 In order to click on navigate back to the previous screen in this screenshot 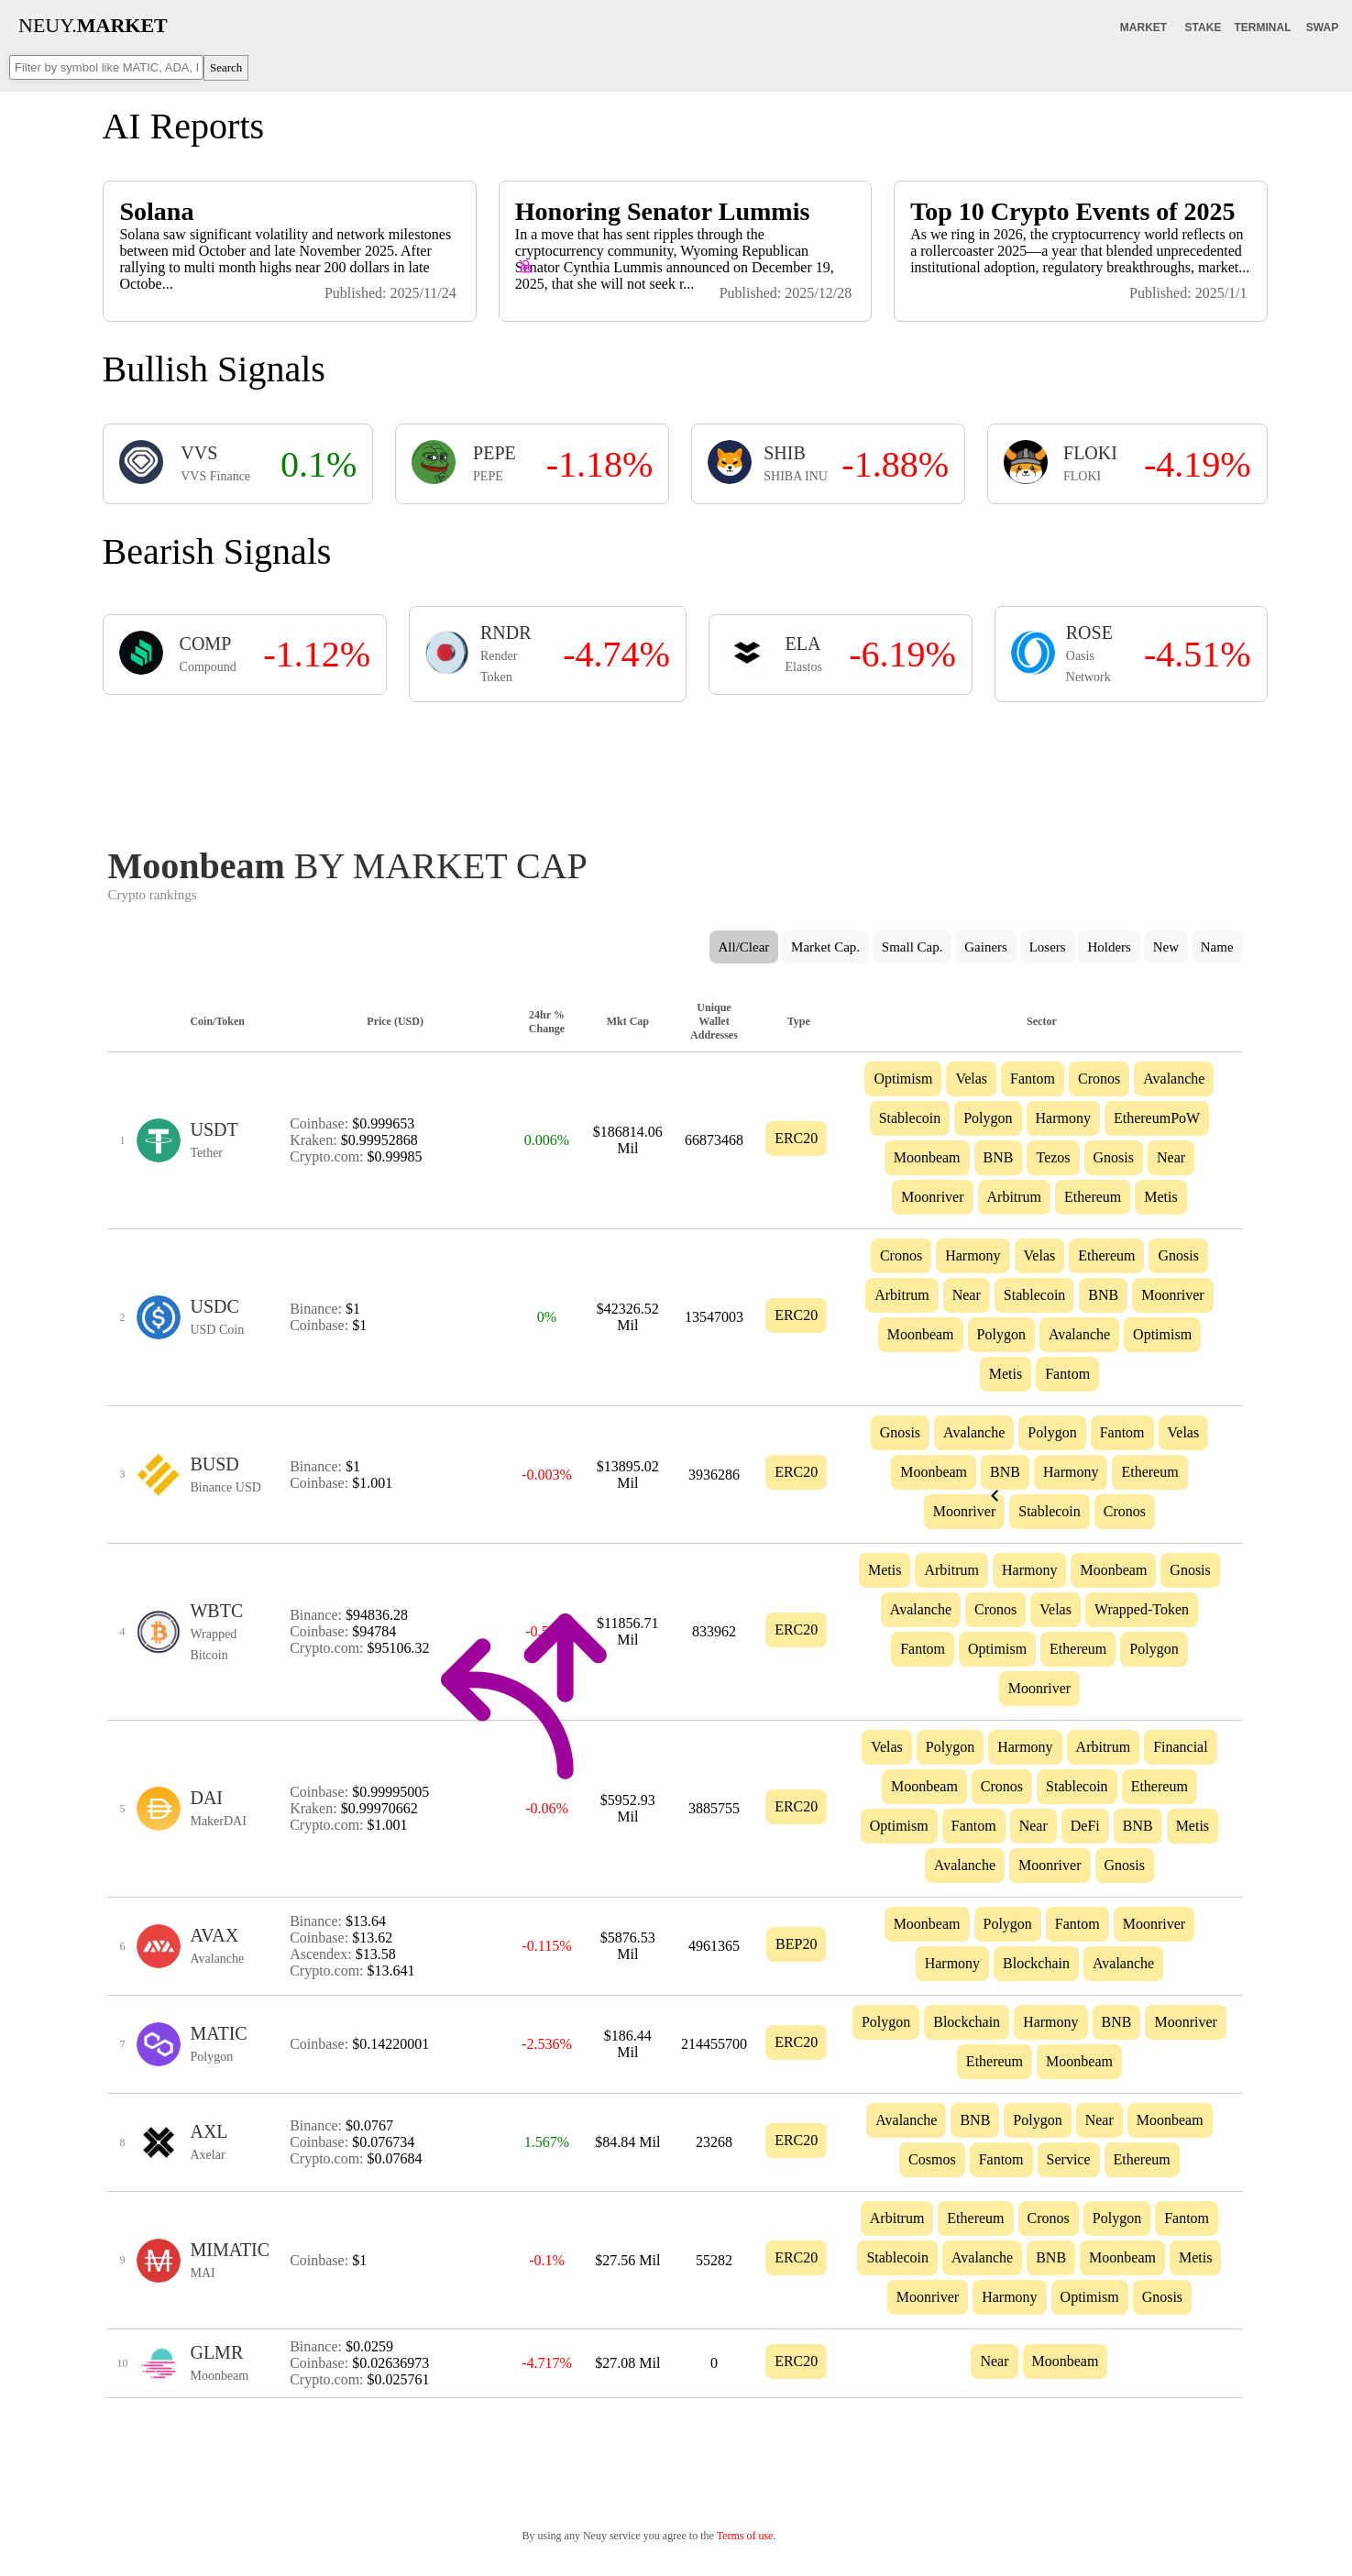, I will do `click(995, 1495)`.